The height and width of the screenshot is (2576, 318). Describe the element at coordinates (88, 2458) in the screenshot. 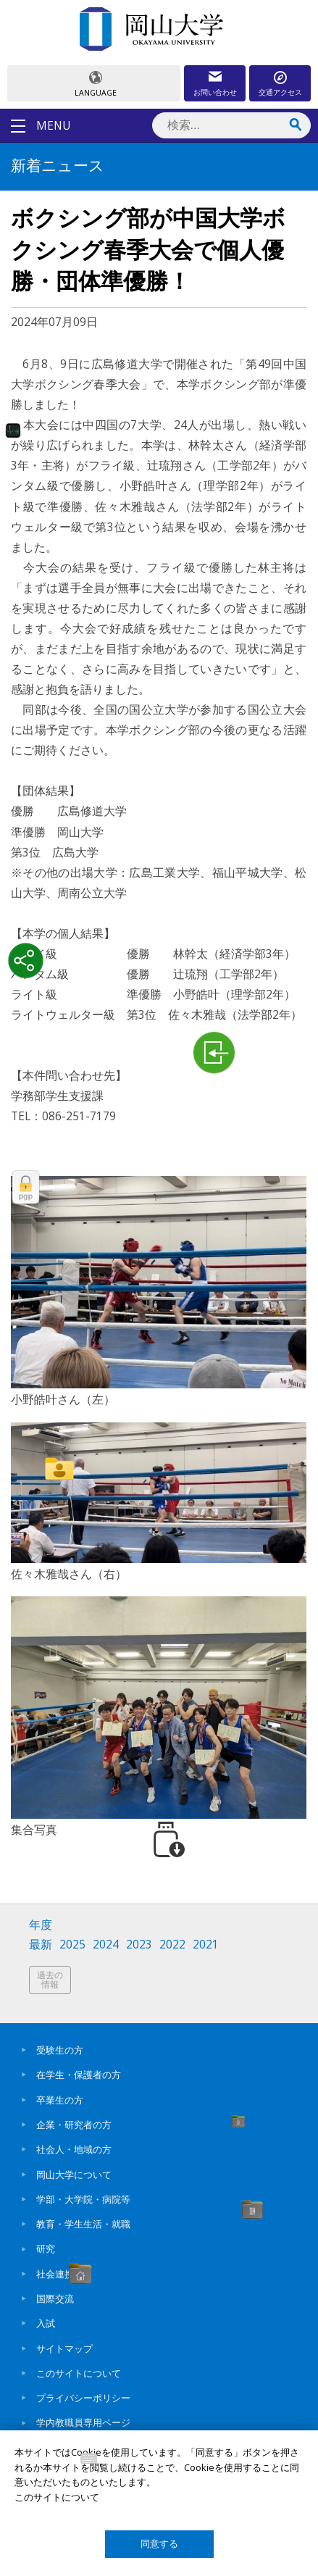

I see `open keyboard settings` at that location.